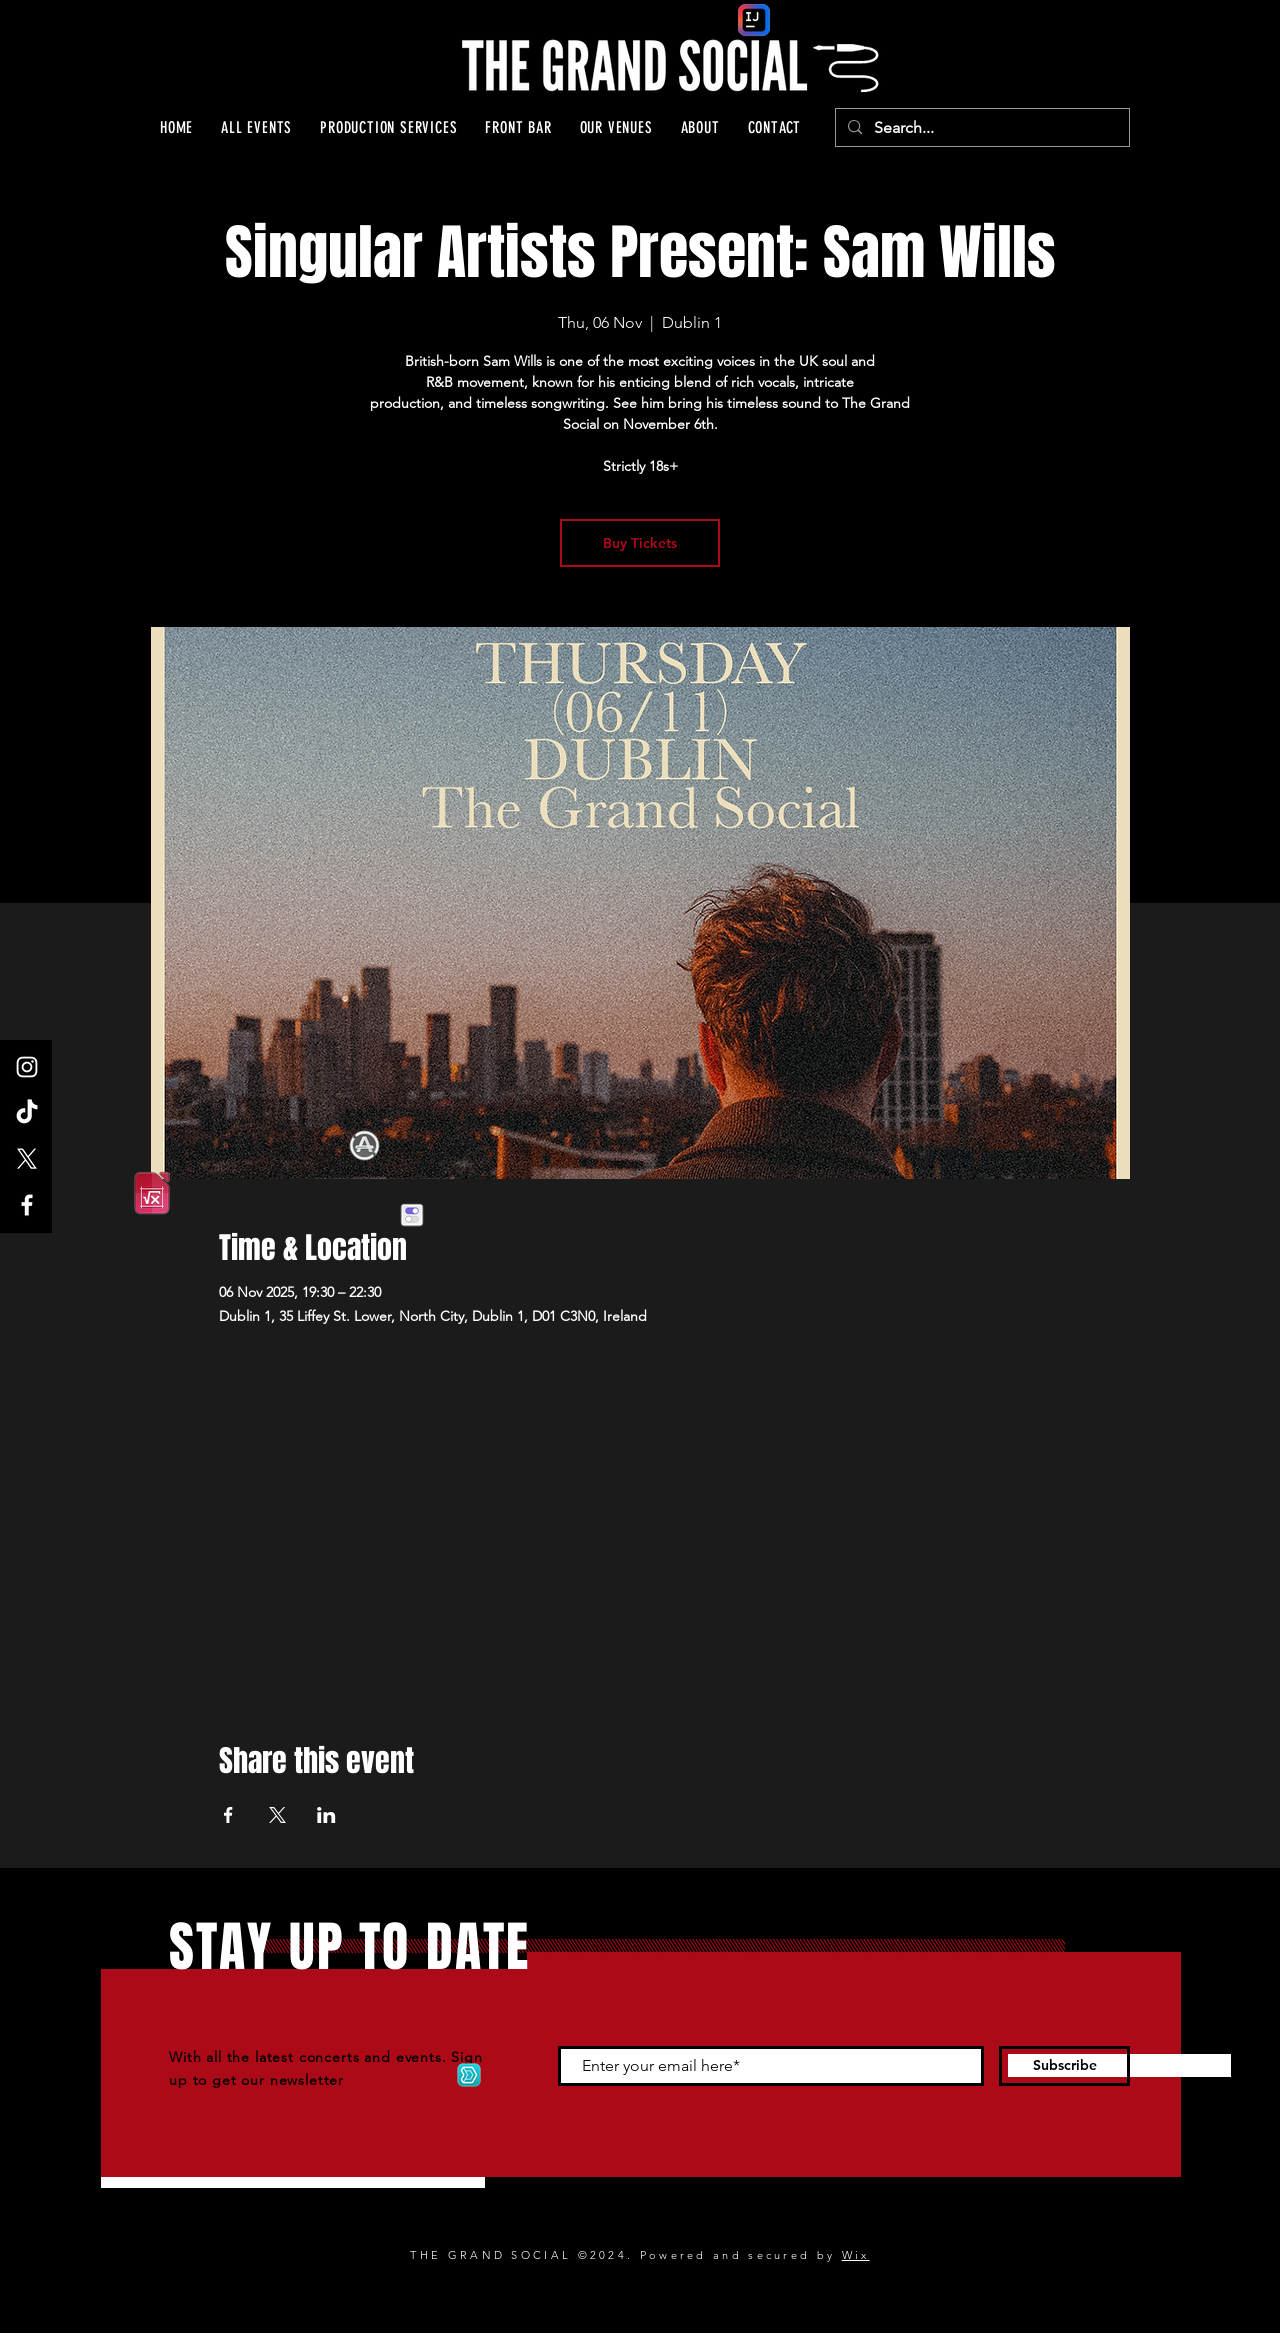 The height and width of the screenshot is (2333, 1280). I want to click on open the software update manager, so click(364, 1145).